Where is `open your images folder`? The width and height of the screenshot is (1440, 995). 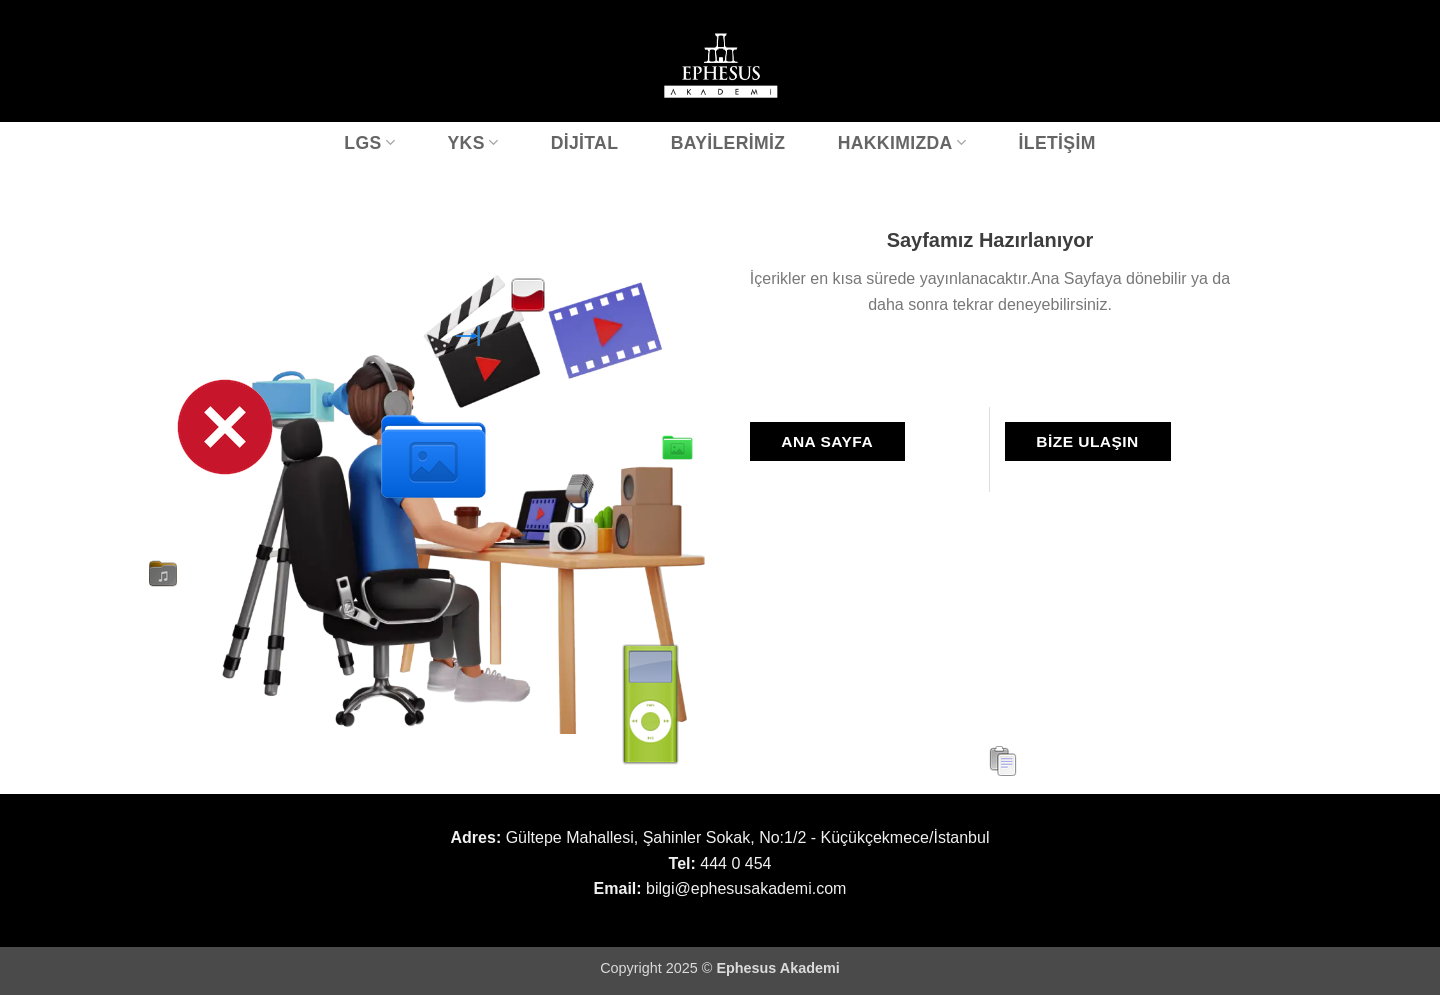 open your images folder is located at coordinates (677, 447).